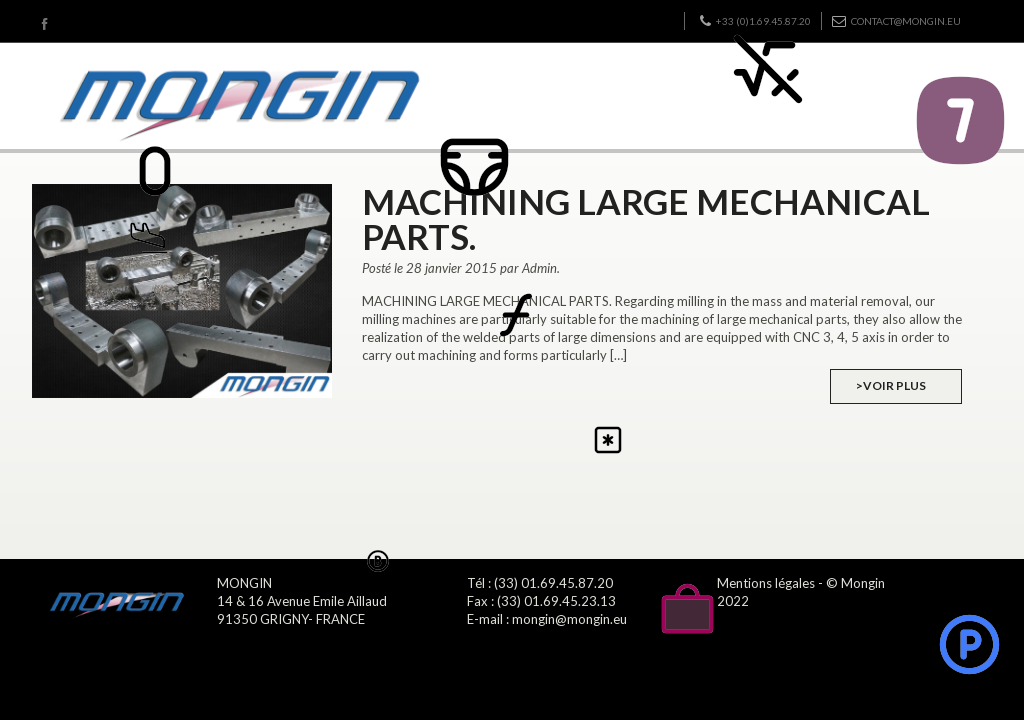 The height and width of the screenshot is (720, 1024). What do you see at coordinates (960, 120) in the screenshot?
I see `indicates item number 7 in a list or sequence` at bounding box center [960, 120].